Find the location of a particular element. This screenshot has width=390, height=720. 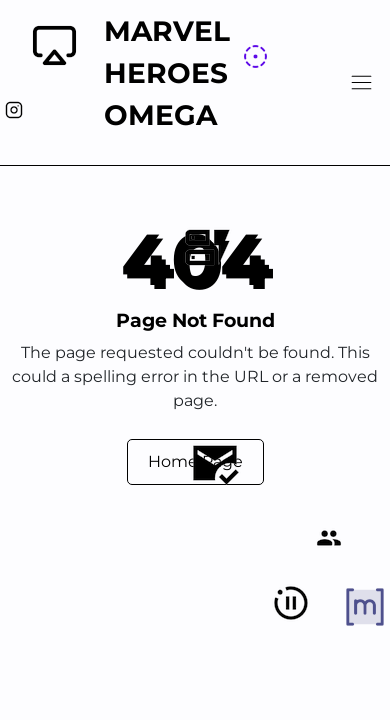

open instagram app is located at coordinates (14, 110).